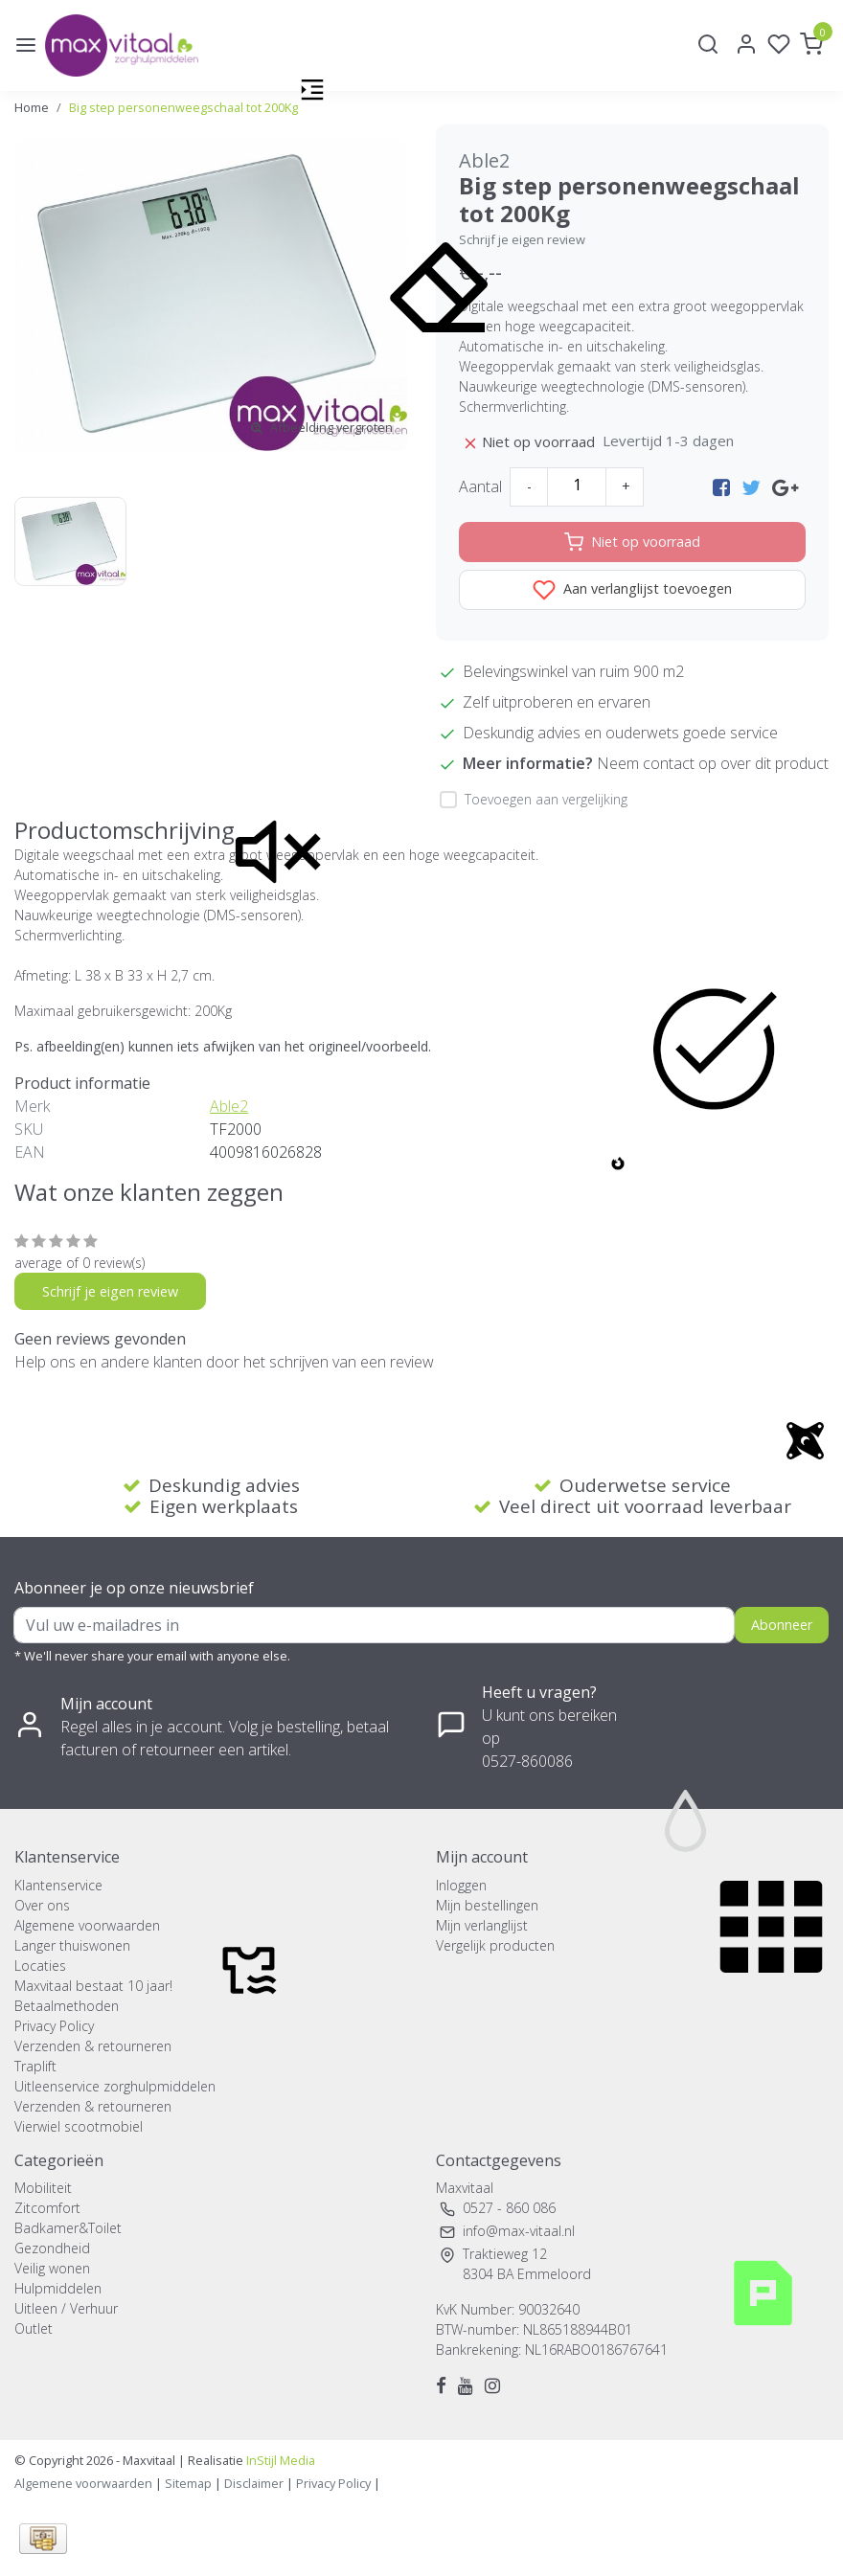 The image size is (843, 2576). What do you see at coordinates (618, 1164) in the screenshot?
I see `open Firefox browser` at bounding box center [618, 1164].